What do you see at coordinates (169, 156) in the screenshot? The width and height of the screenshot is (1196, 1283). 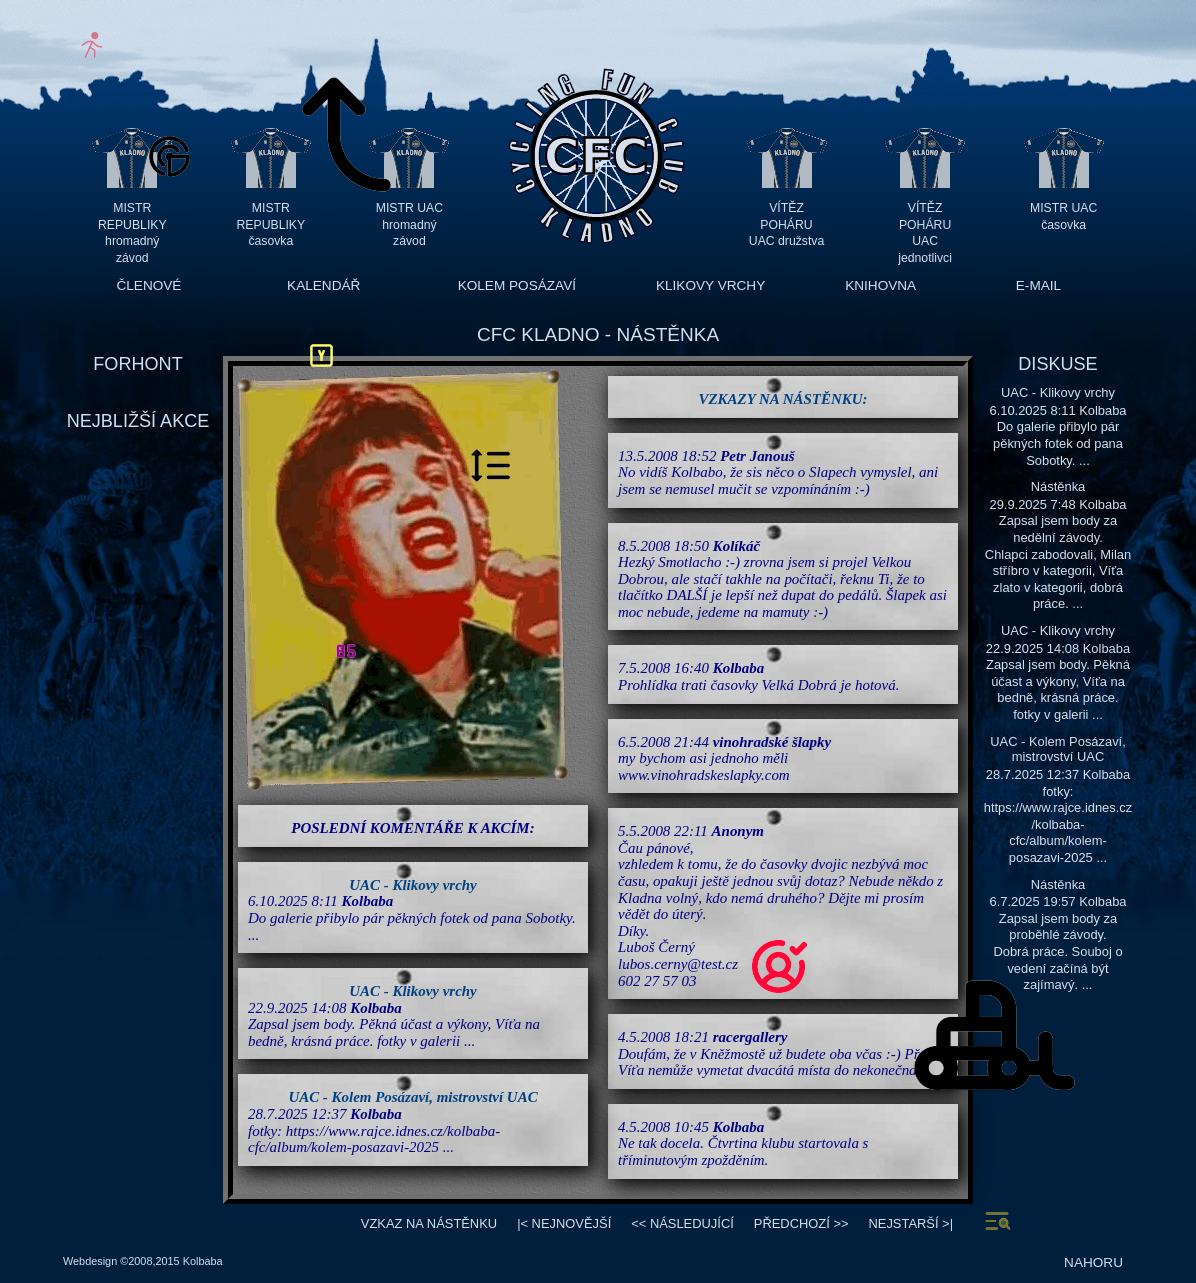 I see `scan nearby devices or networks` at bounding box center [169, 156].